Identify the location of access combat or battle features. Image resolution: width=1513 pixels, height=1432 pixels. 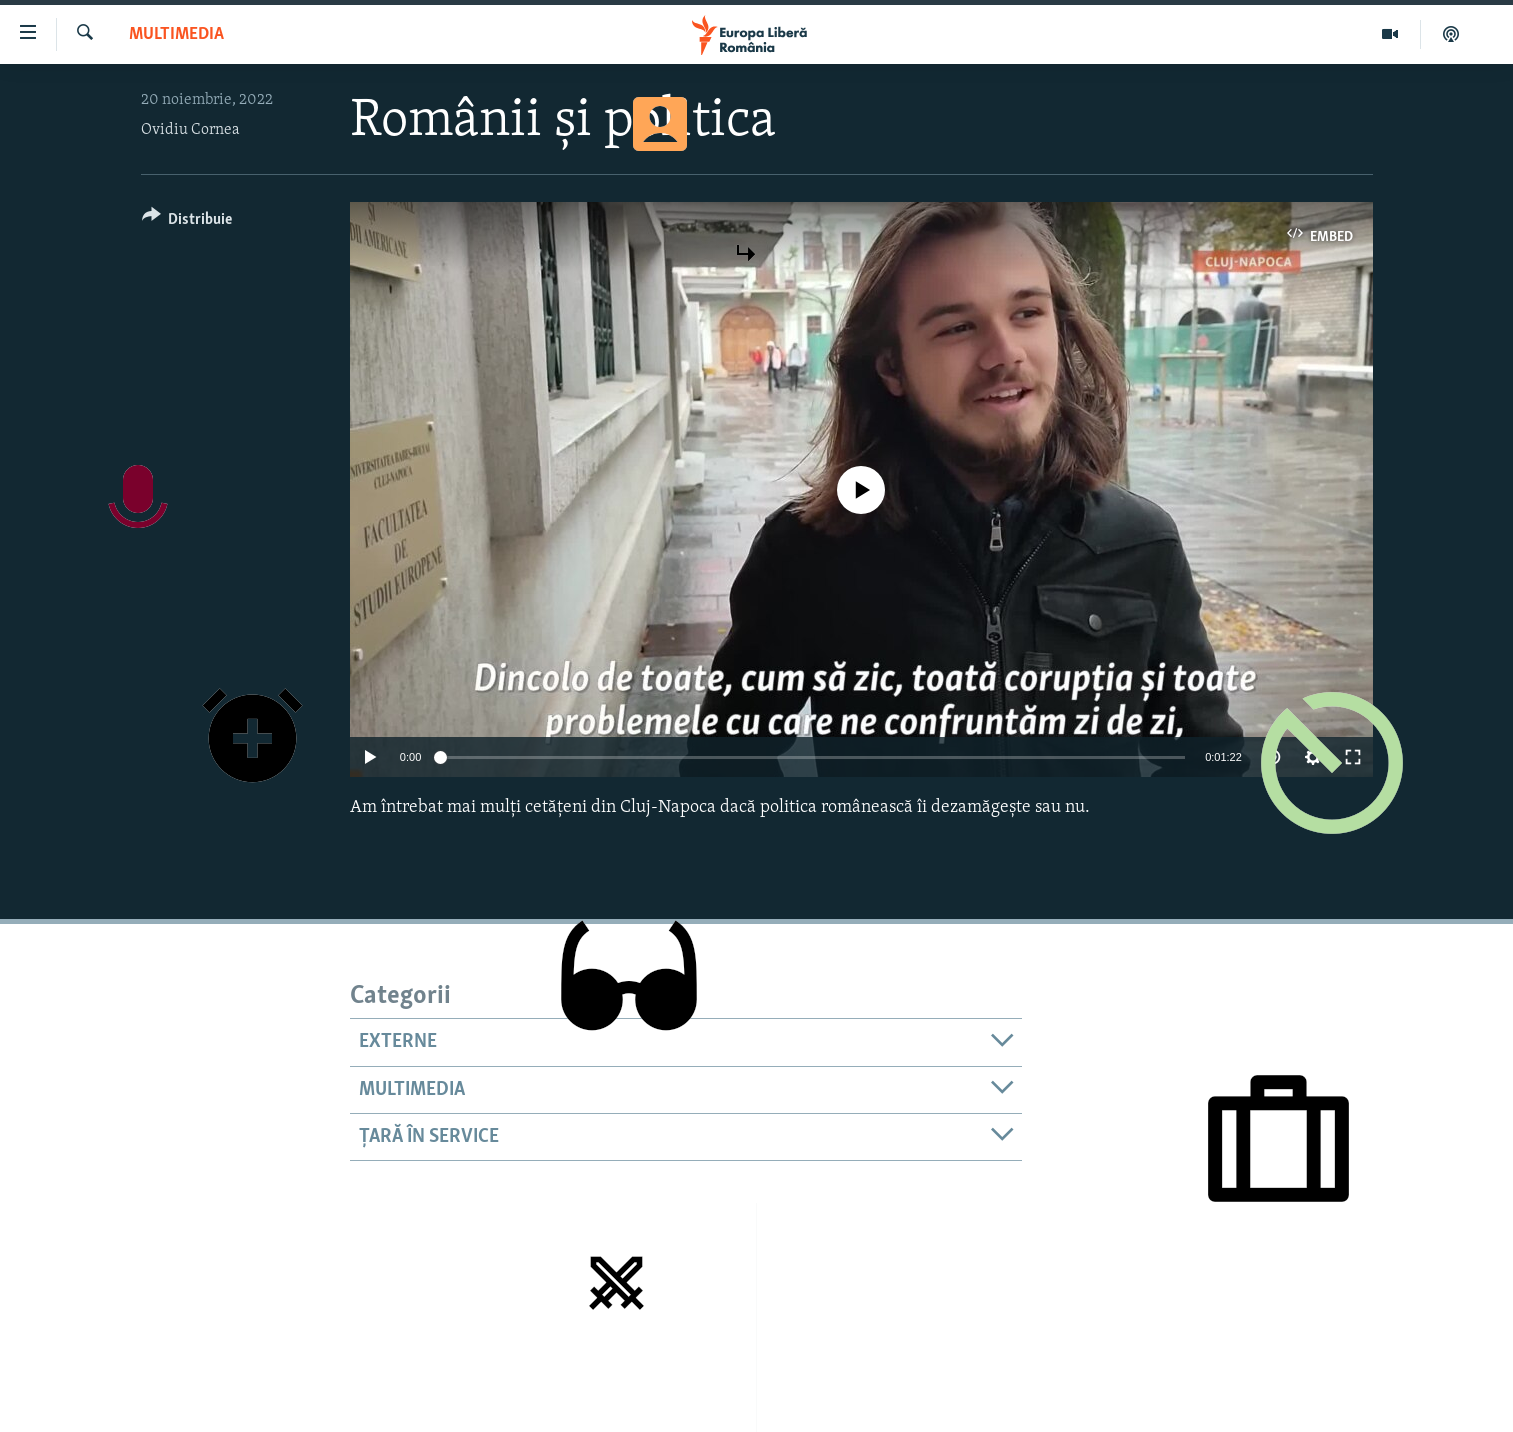
(616, 1282).